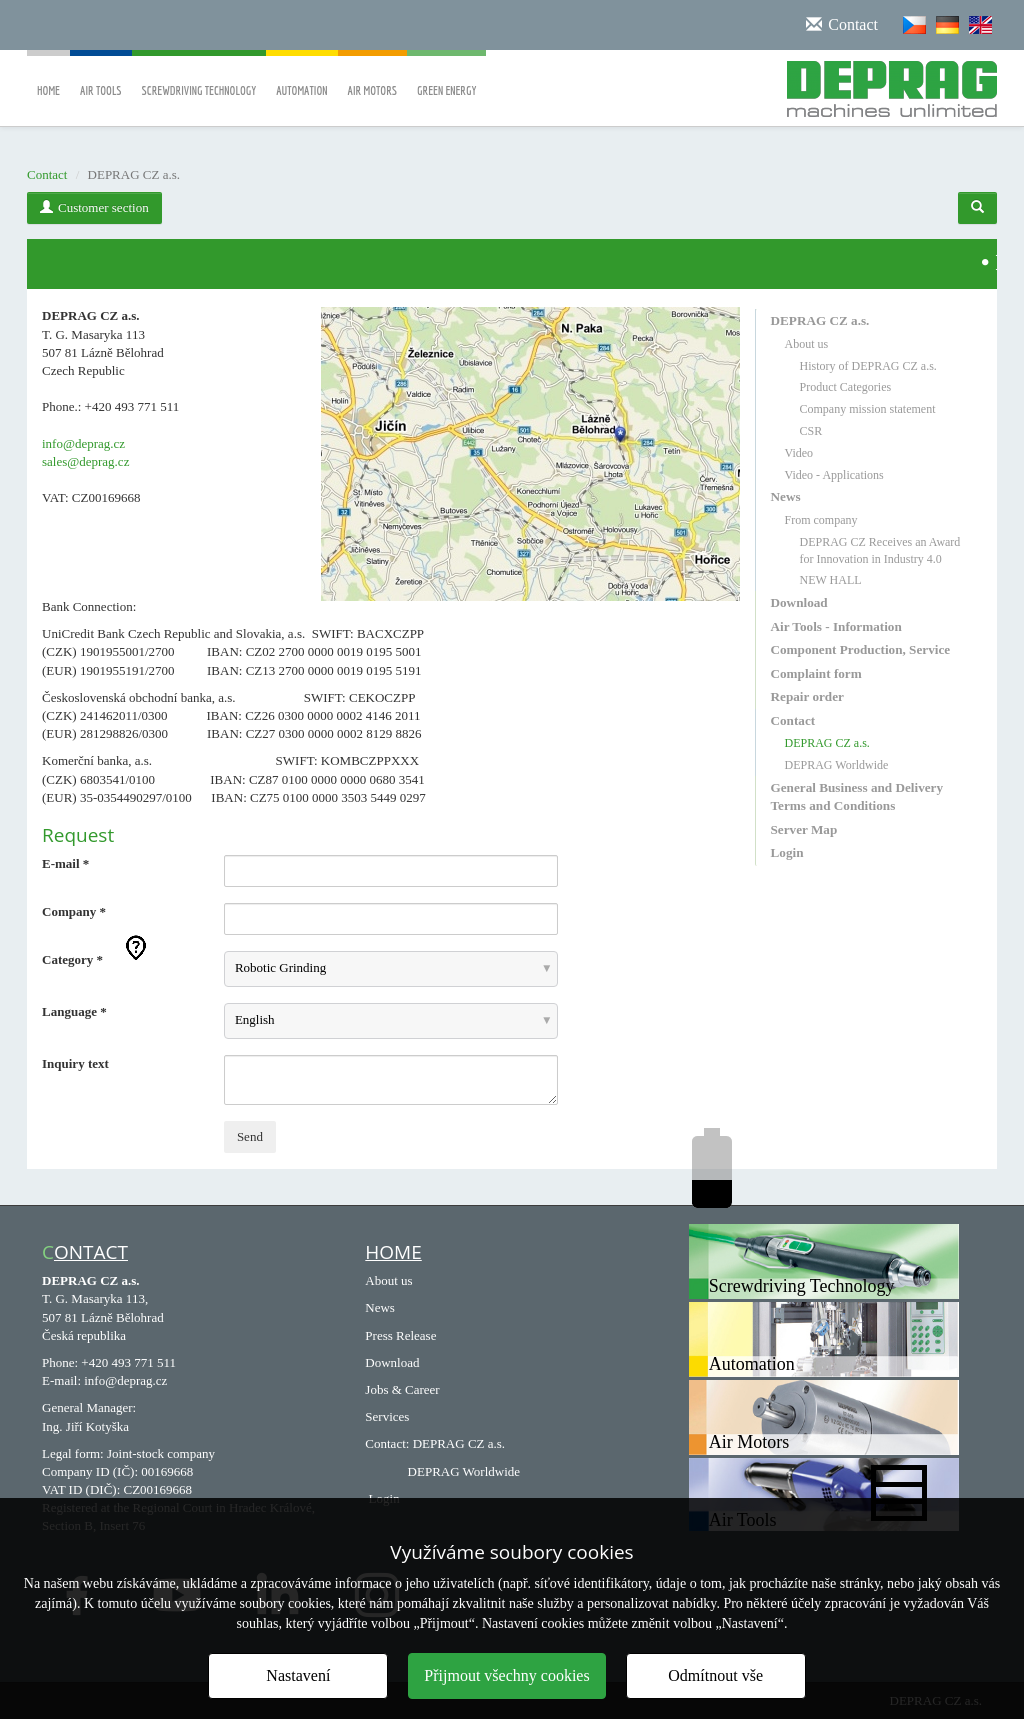 This screenshot has height=1719, width=1024. Describe the element at coordinates (899, 1493) in the screenshot. I see `view data in table row format` at that location.